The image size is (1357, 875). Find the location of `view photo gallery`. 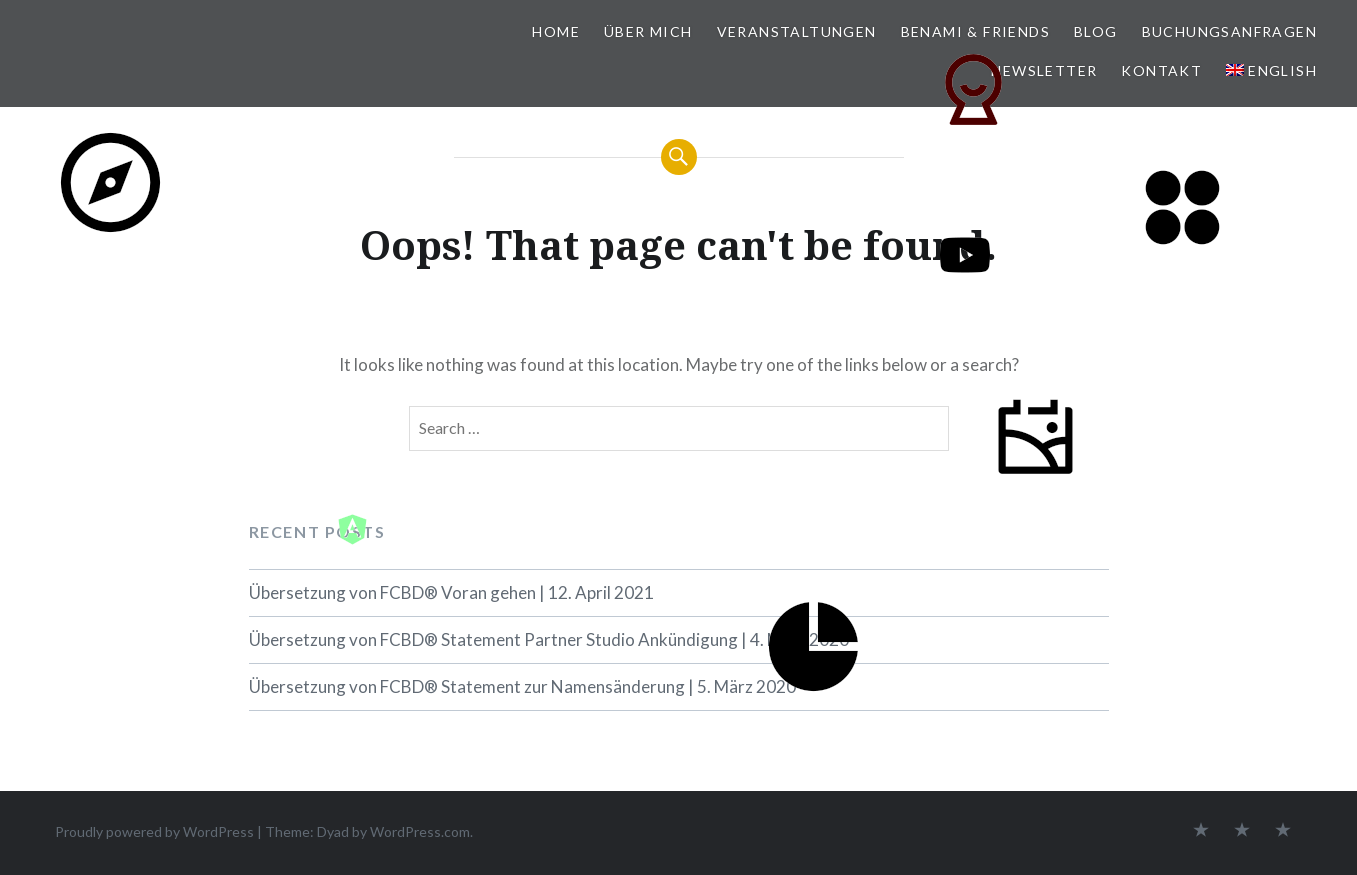

view photo gallery is located at coordinates (1035, 440).